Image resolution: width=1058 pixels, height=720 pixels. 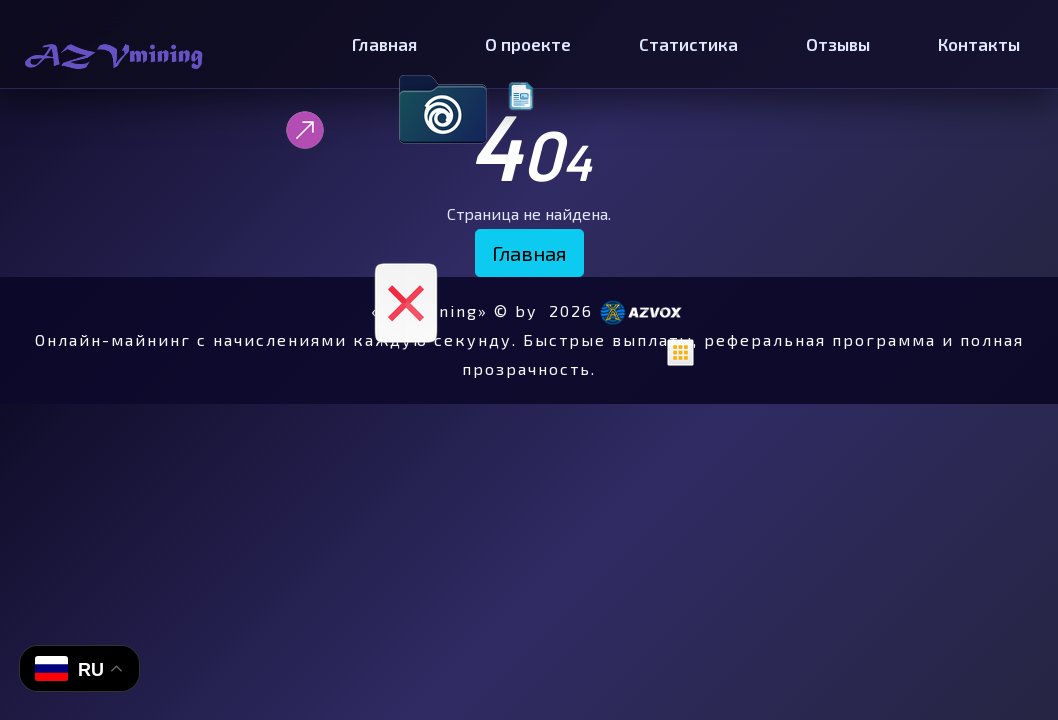 I want to click on indicates a symbolic link or shortcut to another file, so click(x=305, y=130).